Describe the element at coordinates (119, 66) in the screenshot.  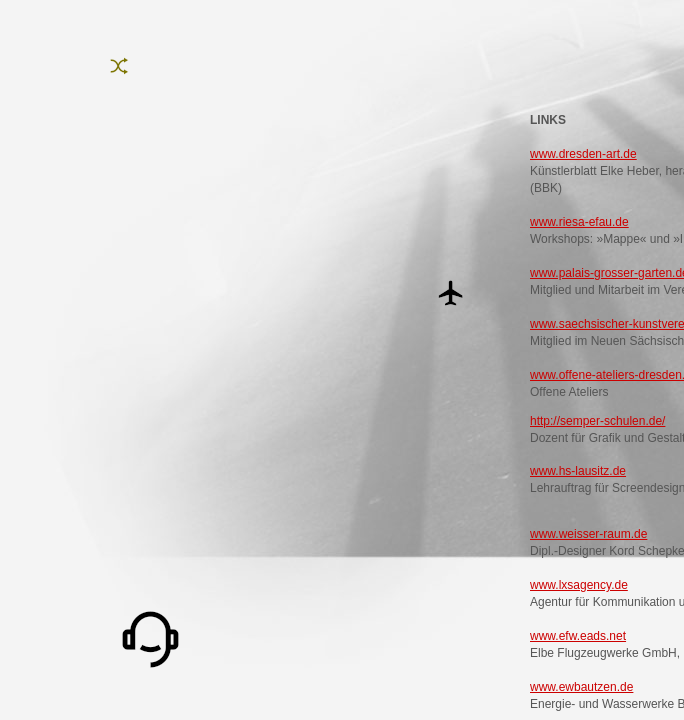
I see `shuffle playback order` at that location.